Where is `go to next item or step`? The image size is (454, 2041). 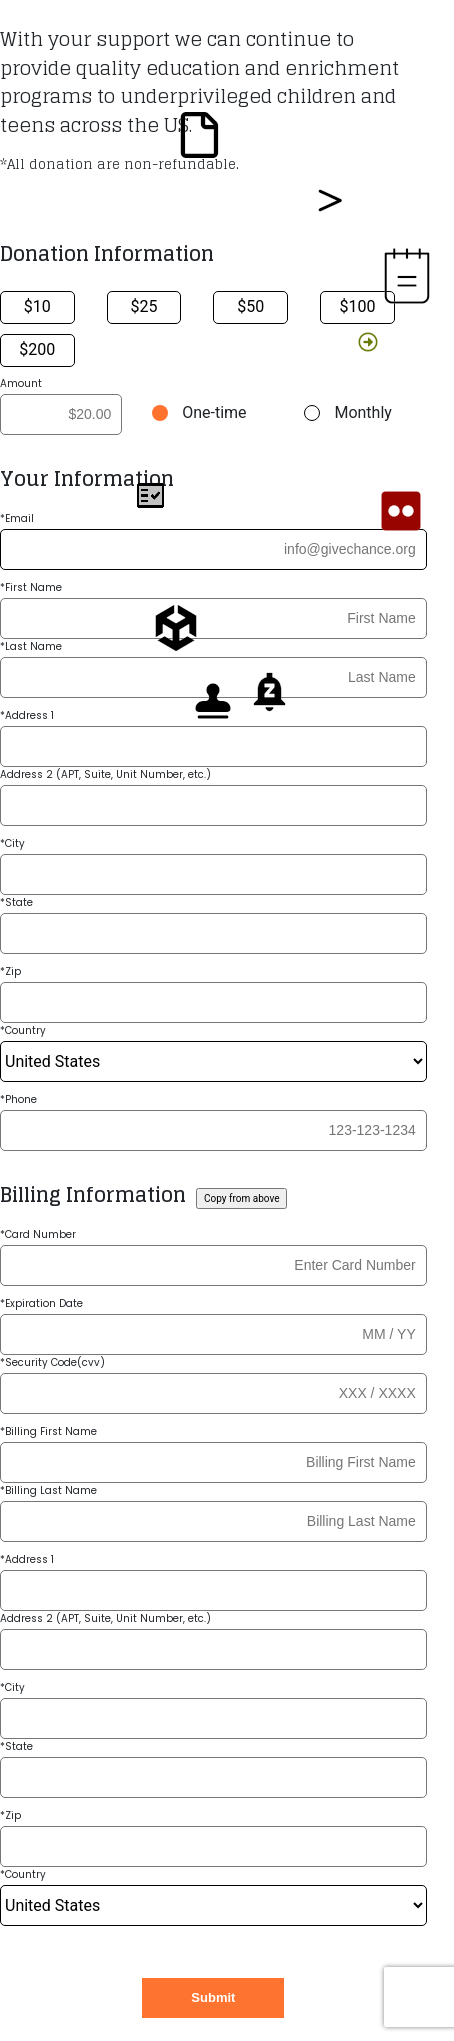 go to next item or step is located at coordinates (368, 342).